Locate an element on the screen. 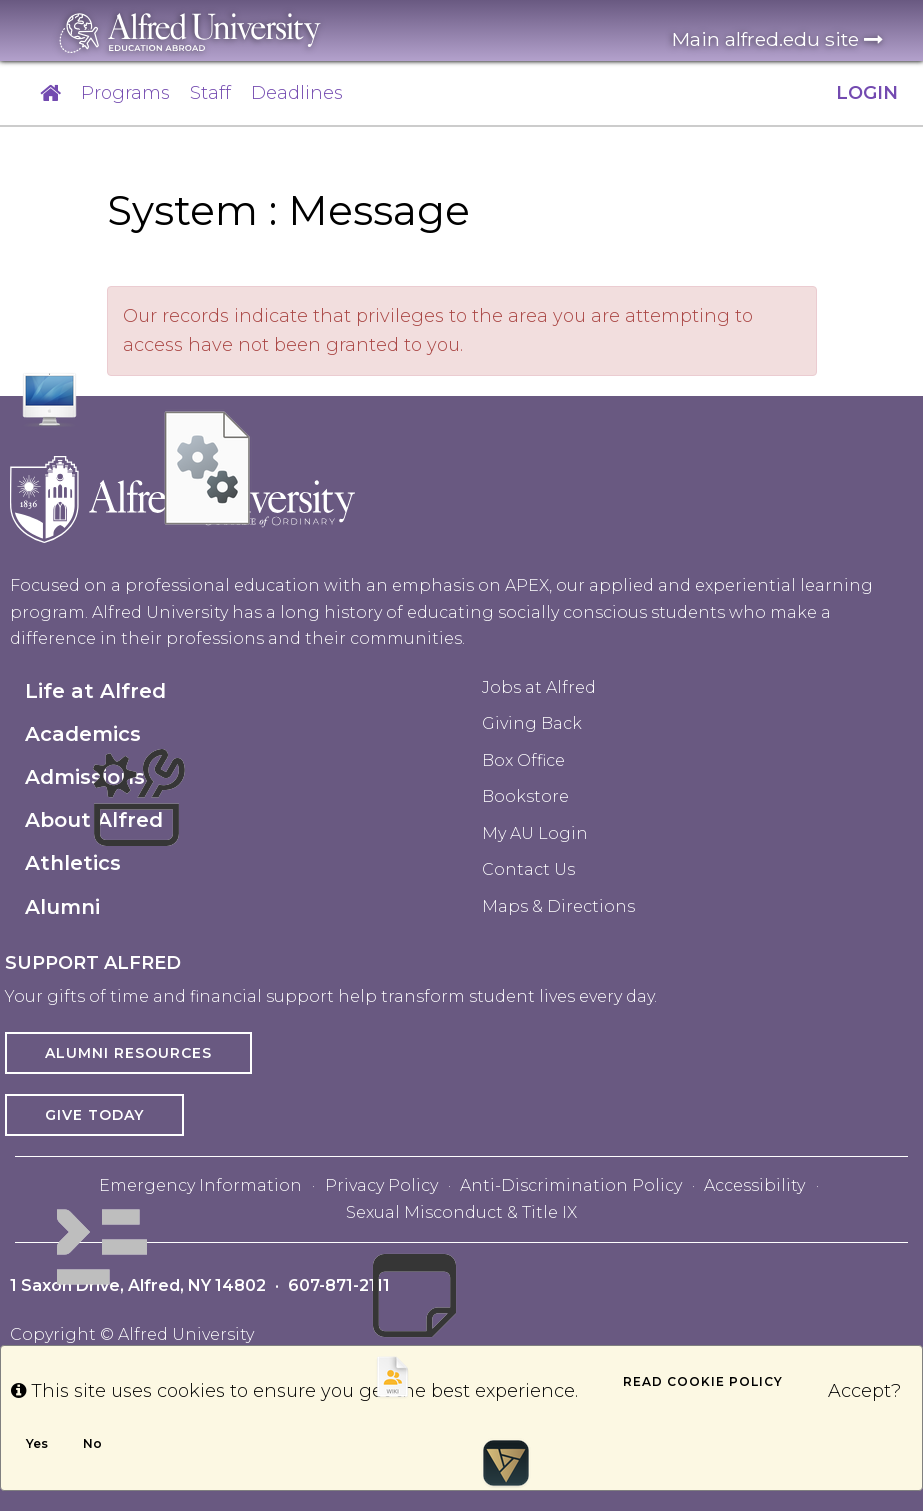  open configuration file settings is located at coordinates (207, 468).